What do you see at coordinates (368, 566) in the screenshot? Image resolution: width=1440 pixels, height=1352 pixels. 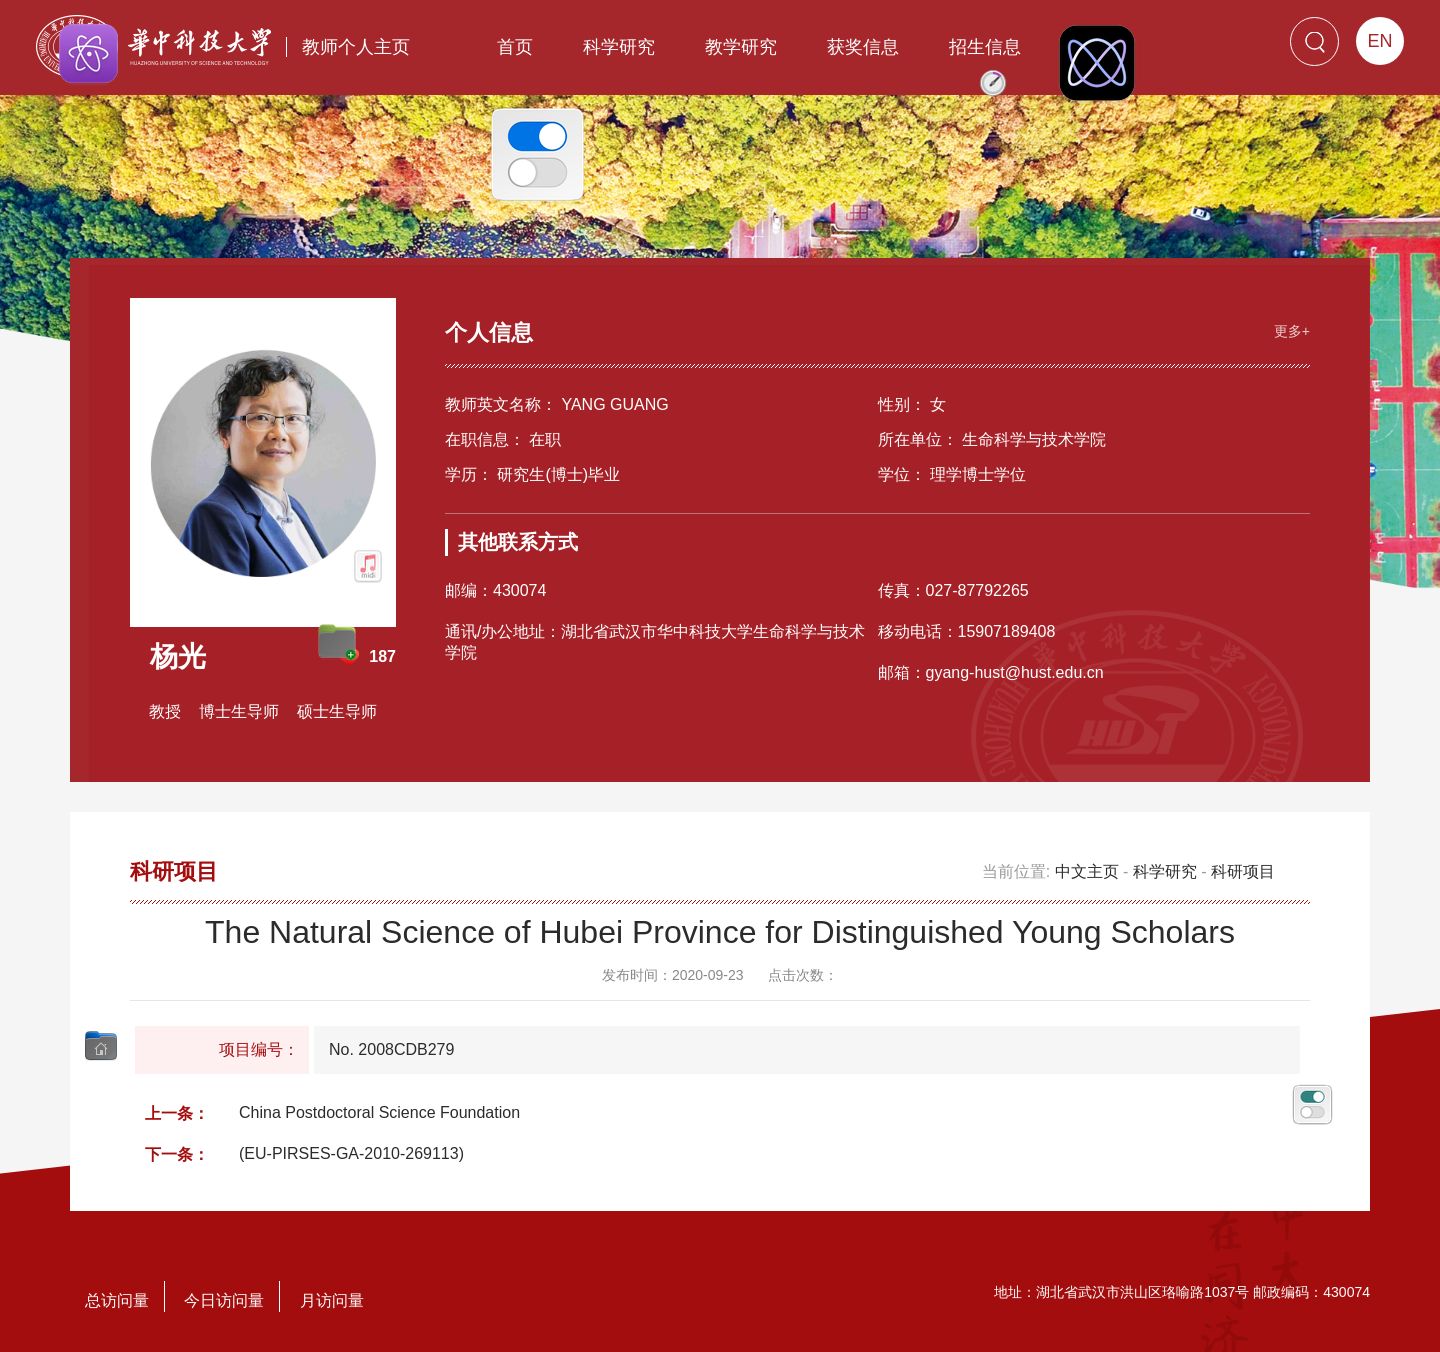 I see `a midi audio file` at bounding box center [368, 566].